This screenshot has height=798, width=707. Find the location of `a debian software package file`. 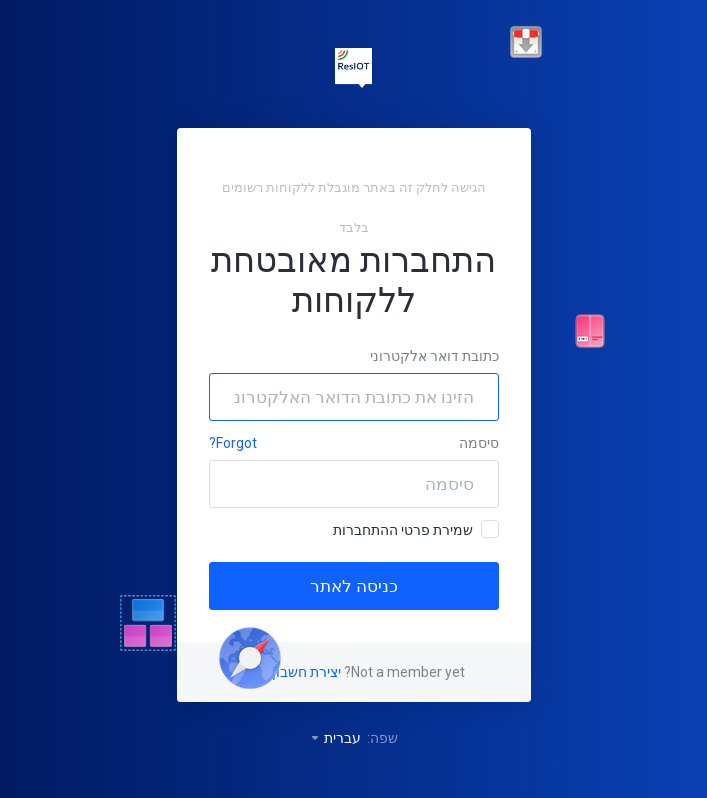

a debian software package file is located at coordinates (590, 331).